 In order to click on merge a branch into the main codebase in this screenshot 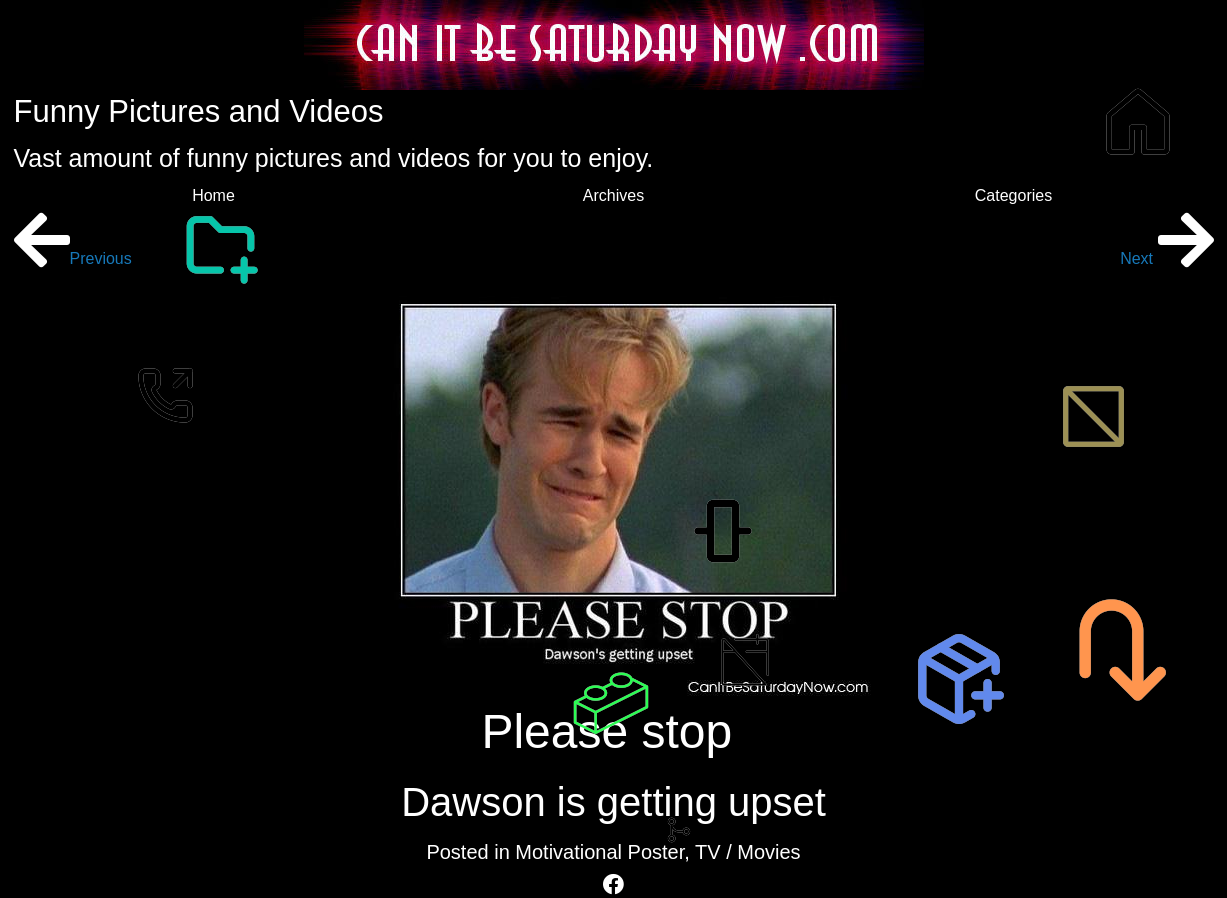, I will do `click(679, 830)`.